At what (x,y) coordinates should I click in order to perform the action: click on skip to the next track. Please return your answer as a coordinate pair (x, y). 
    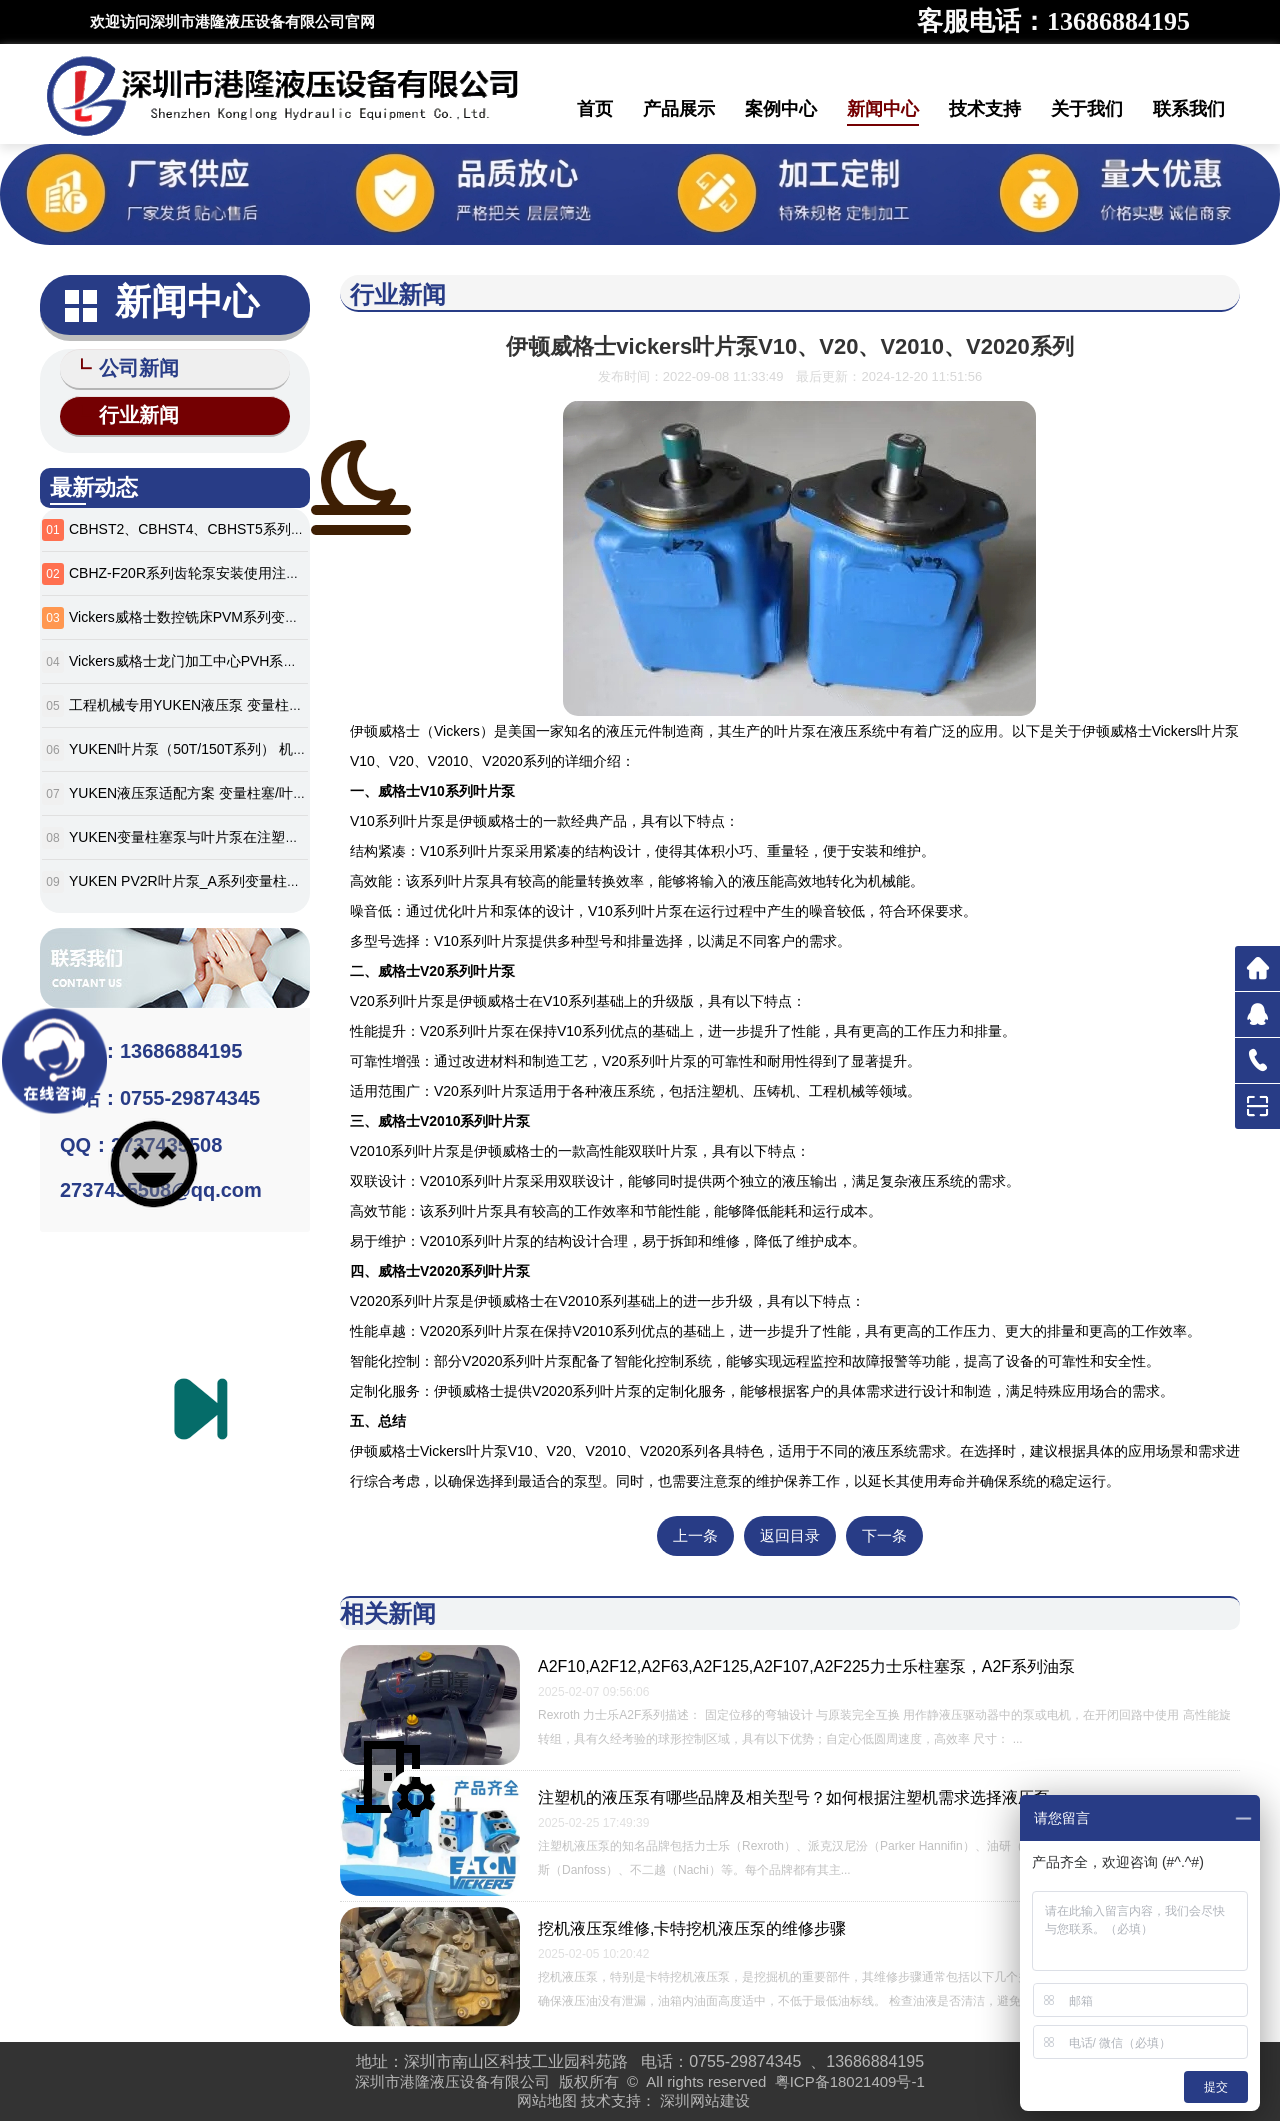
    Looking at the image, I should click on (202, 1409).